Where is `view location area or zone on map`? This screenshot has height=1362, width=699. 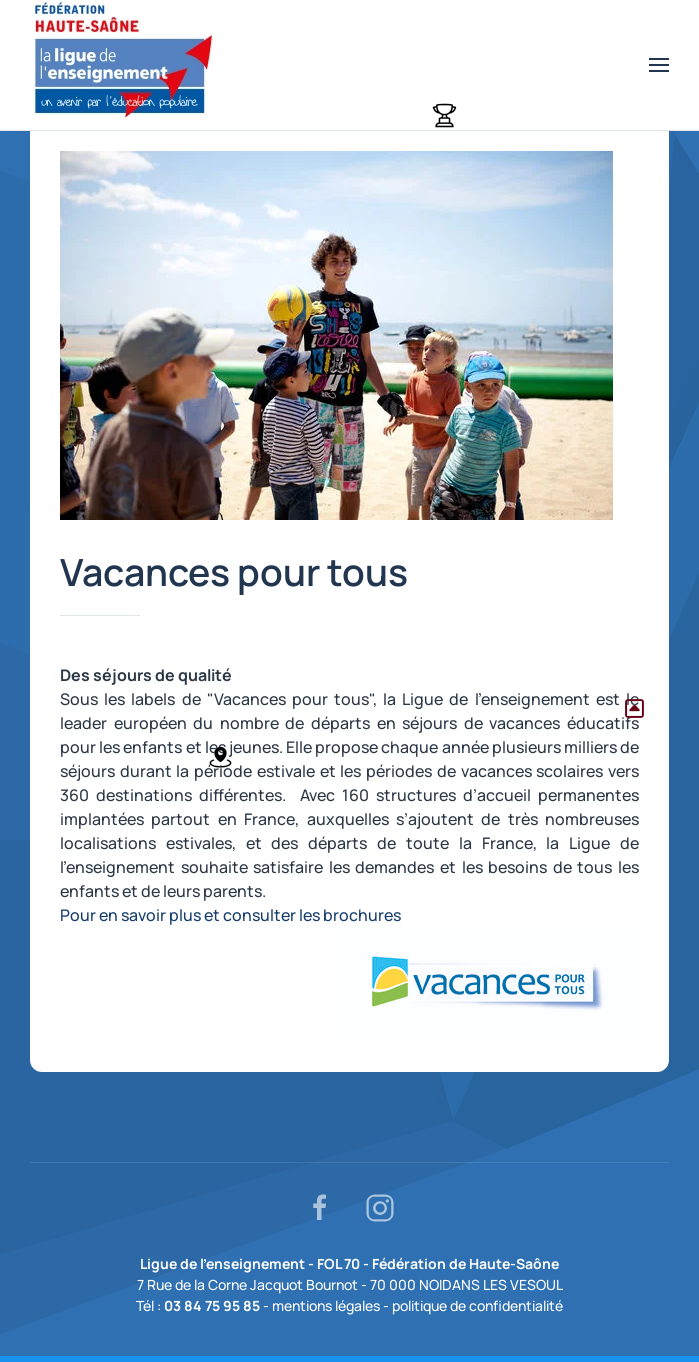
view location area or zone on map is located at coordinates (220, 757).